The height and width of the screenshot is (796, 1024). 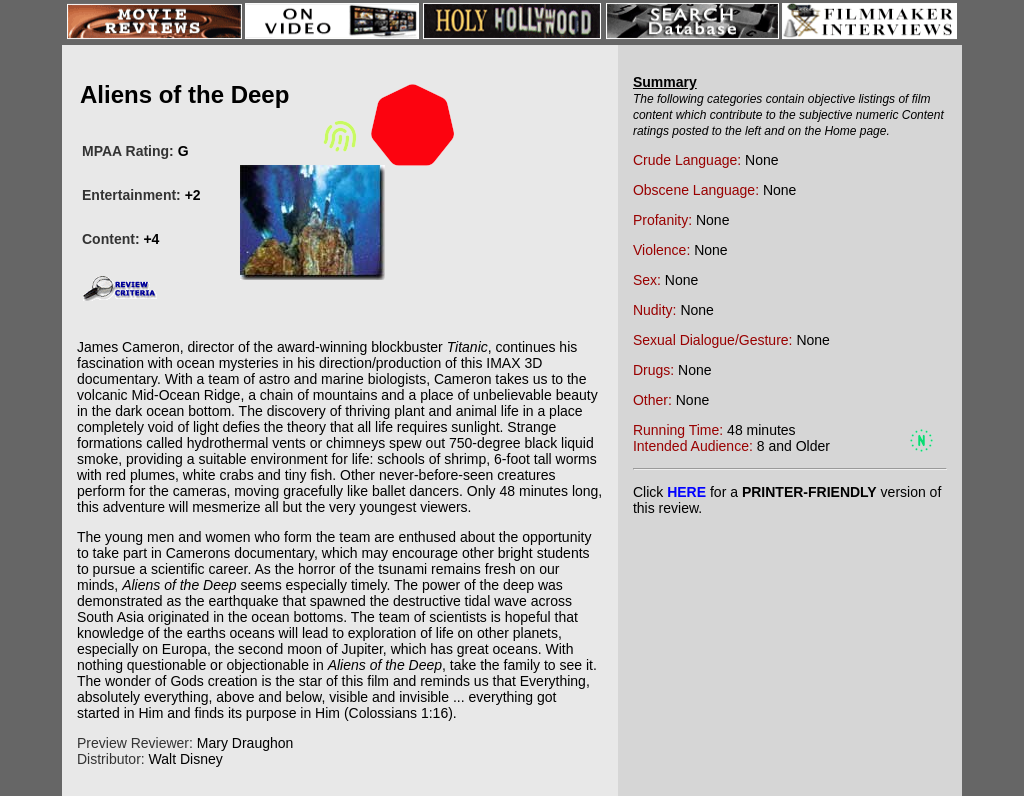 What do you see at coordinates (412, 127) in the screenshot?
I see `a heptagon shape indicator` at bounding box center [412, 127].